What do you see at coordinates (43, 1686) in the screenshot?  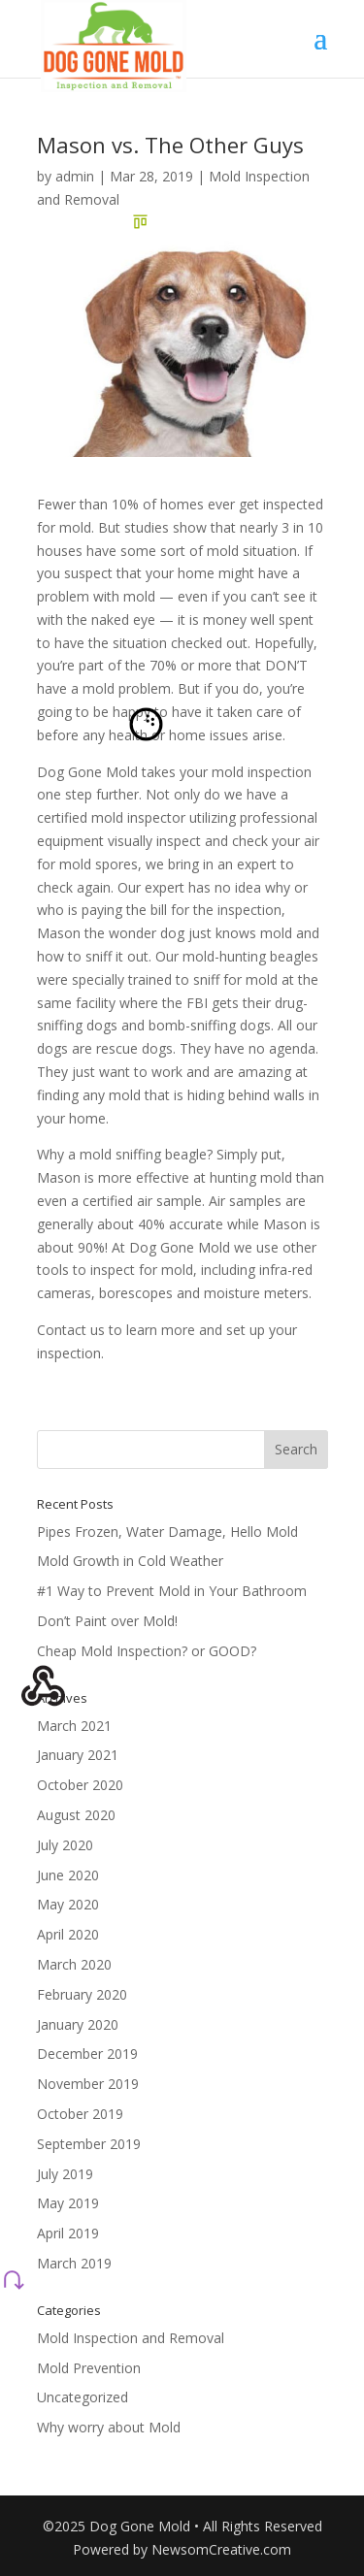 I see `configure webhook integrations` at bounding box center [43, 1686].